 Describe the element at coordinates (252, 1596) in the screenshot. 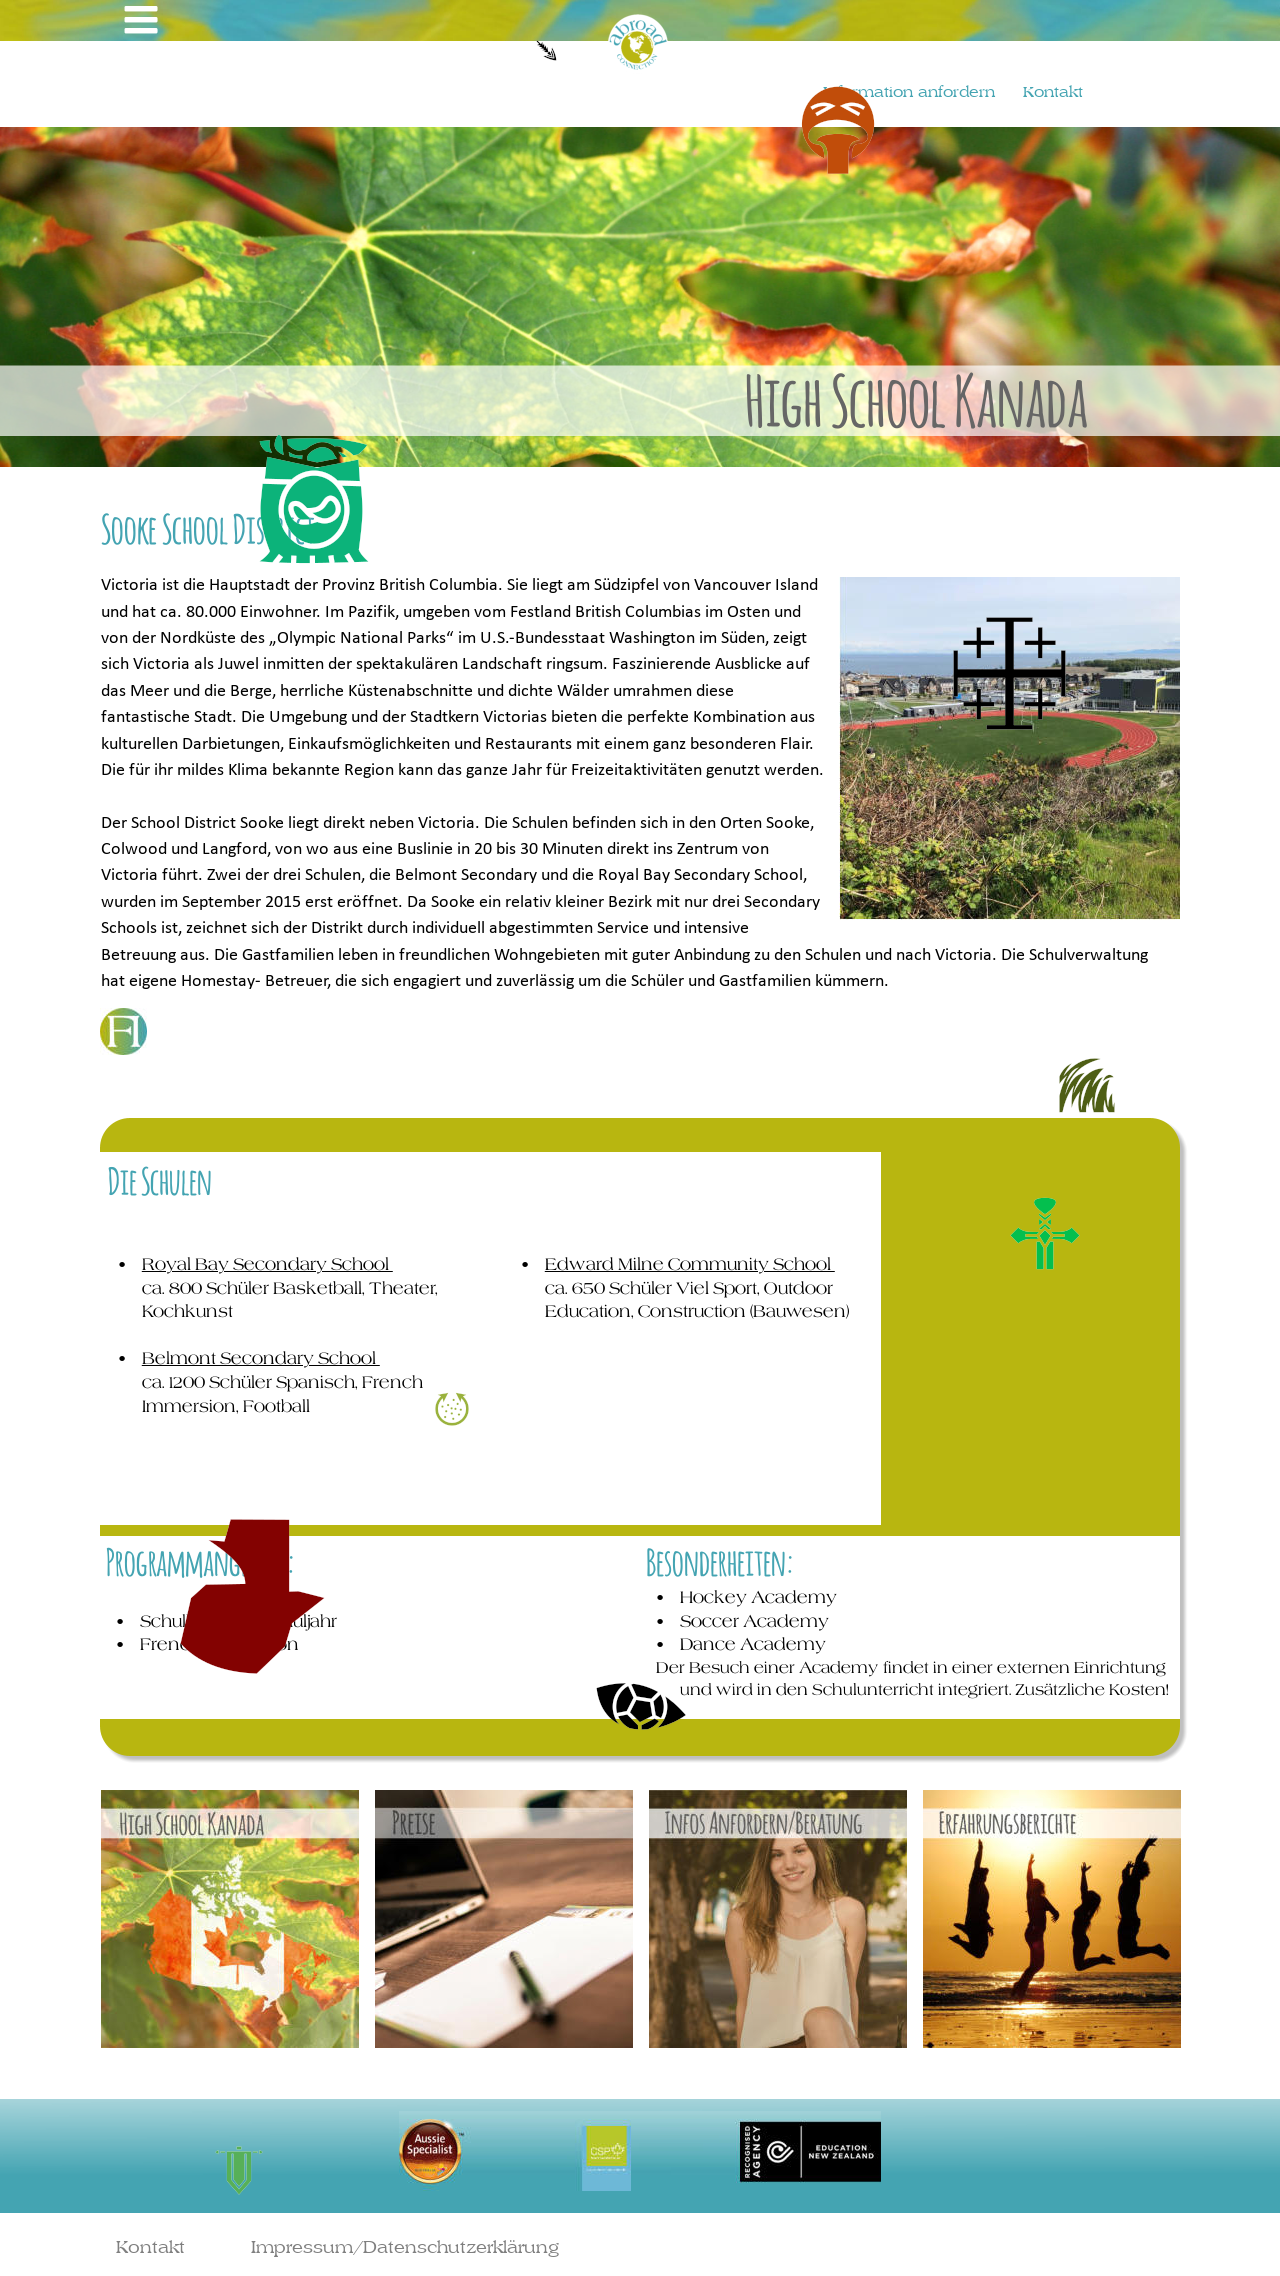

I see `select Guatemala as your country or region` at that location.